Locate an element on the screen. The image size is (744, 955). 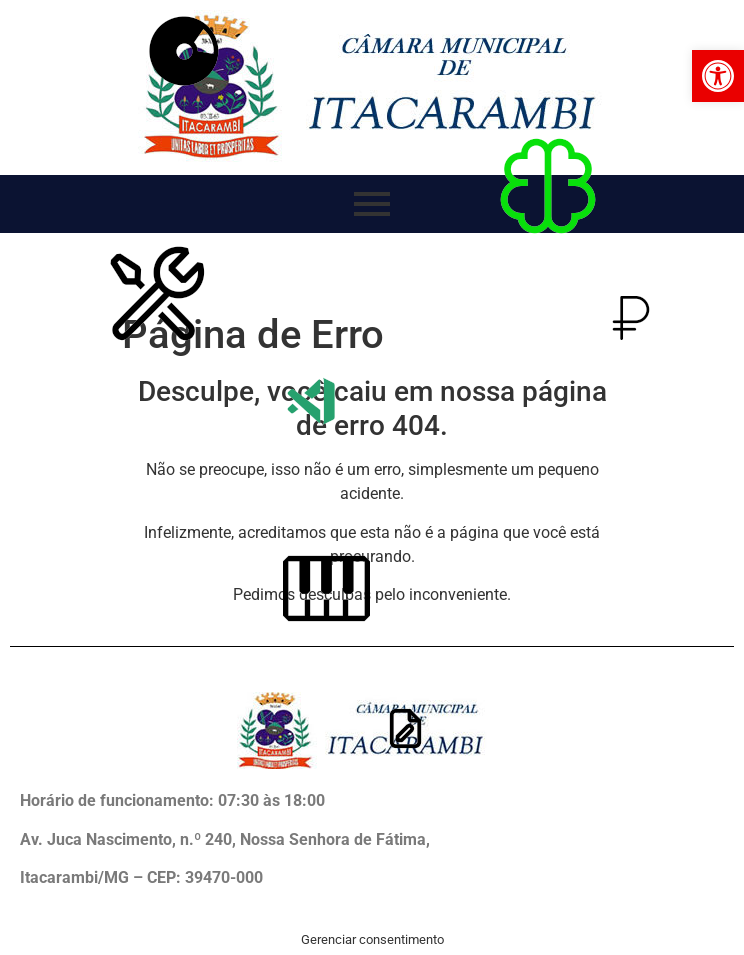
edit this document is located at coordinates (405, 728).